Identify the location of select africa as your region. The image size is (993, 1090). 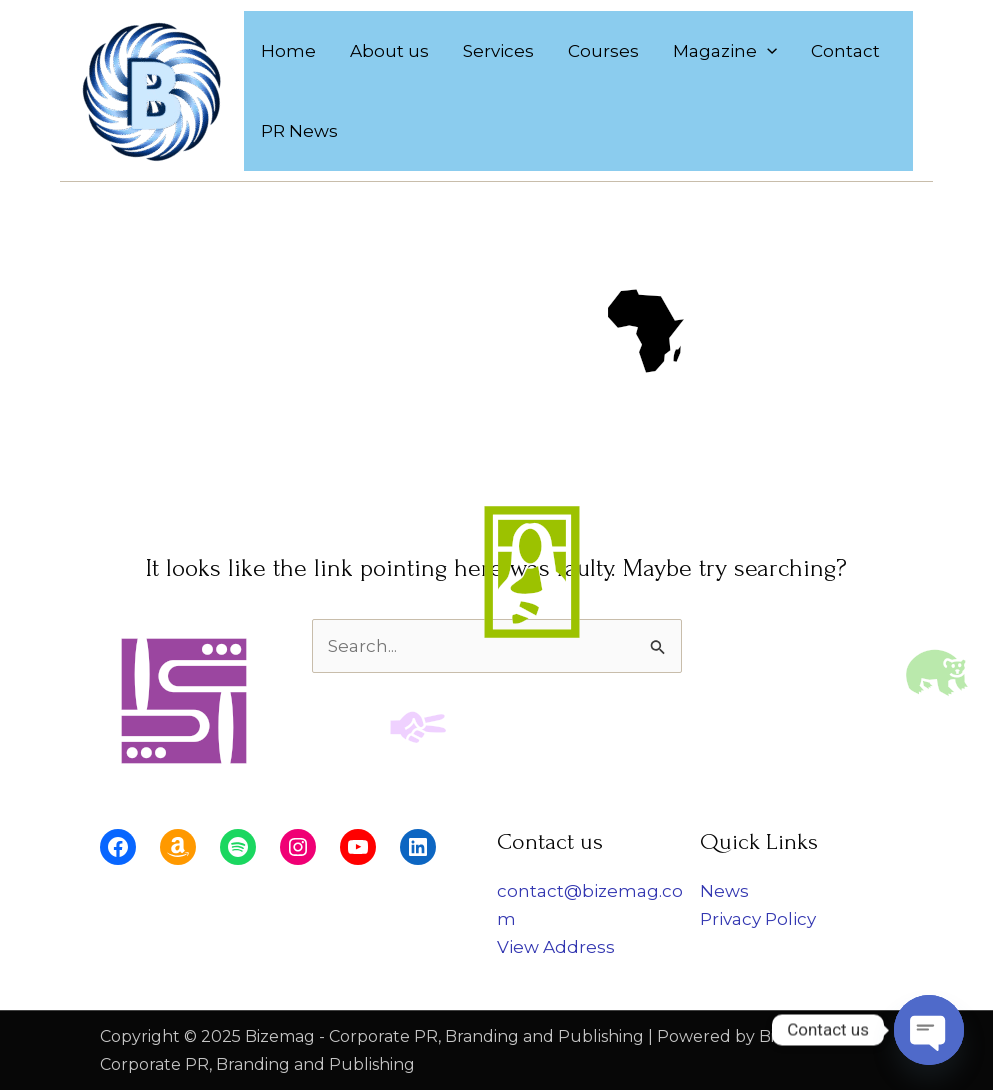
(646, 331).